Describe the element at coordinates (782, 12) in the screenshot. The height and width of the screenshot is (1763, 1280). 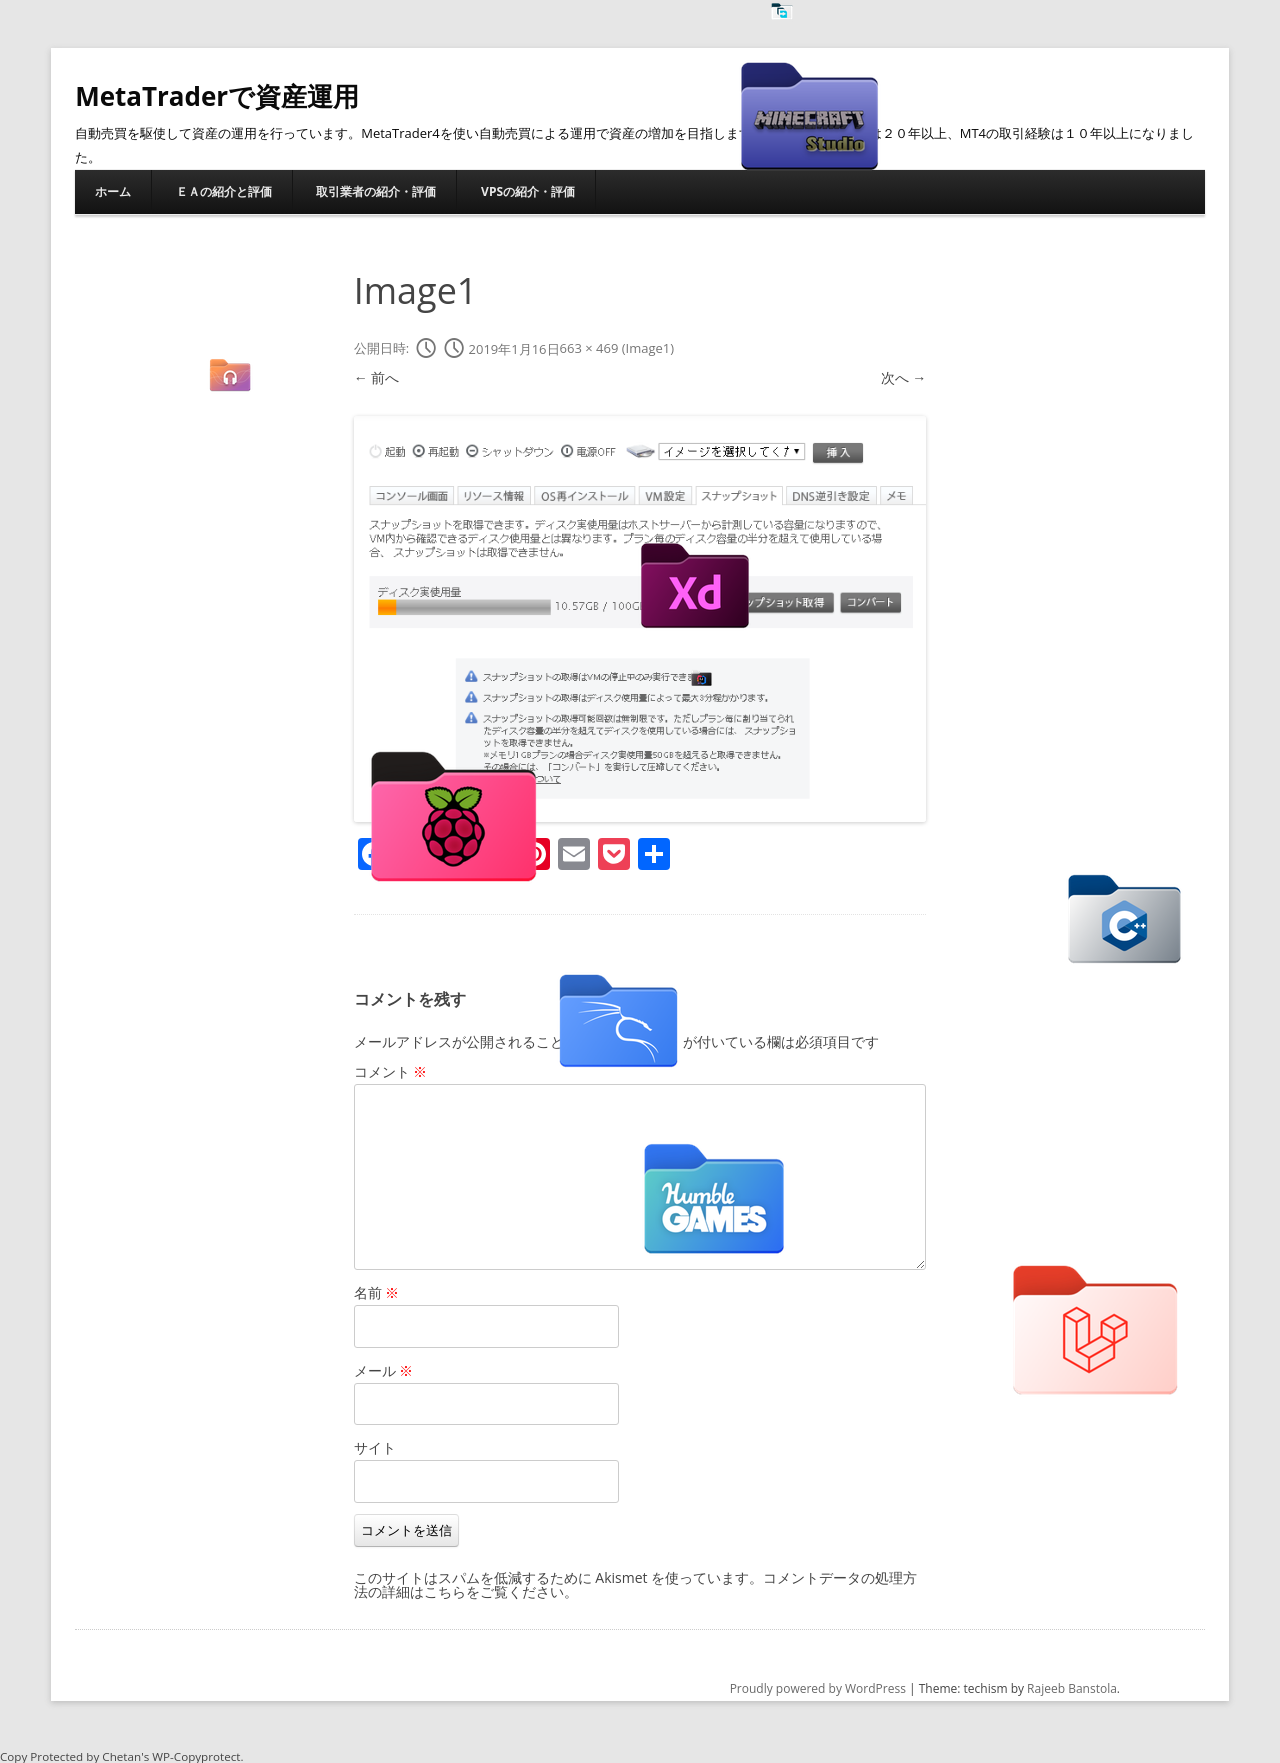
I see `open free download manager downloads folder` at that location.